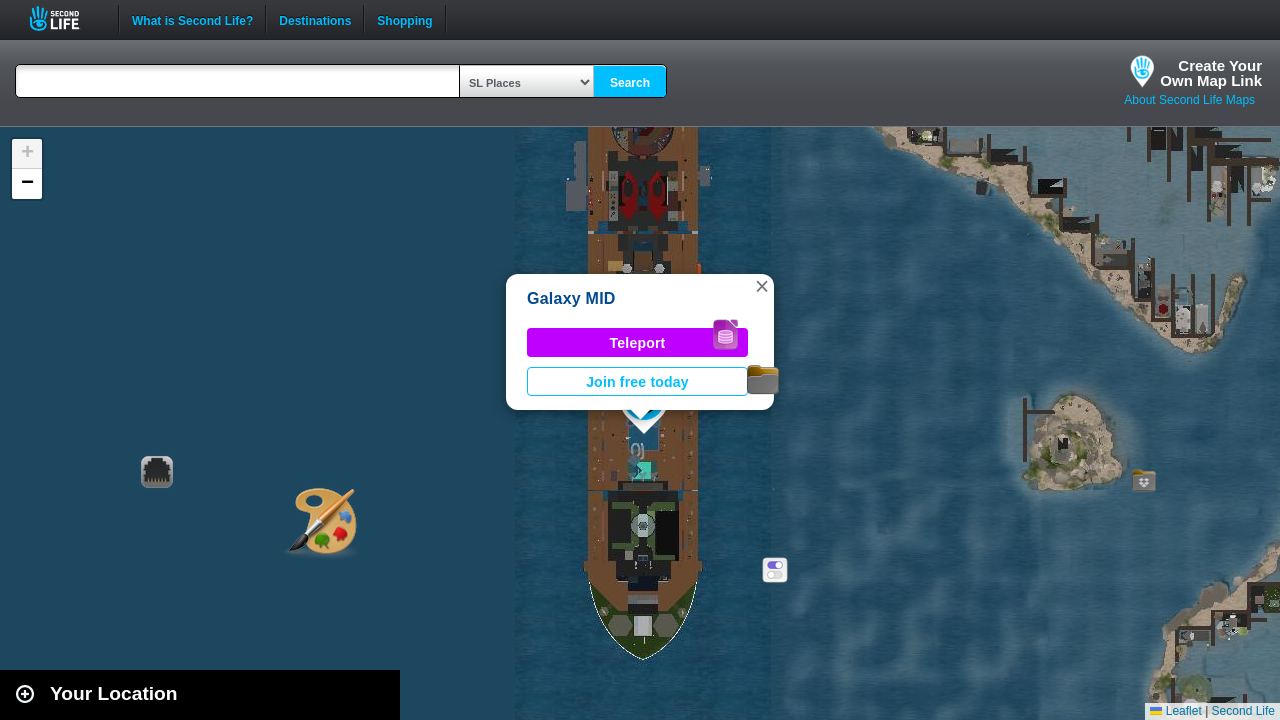  I want to click on indicates an open or currently accessed folder, so click(763, 379).